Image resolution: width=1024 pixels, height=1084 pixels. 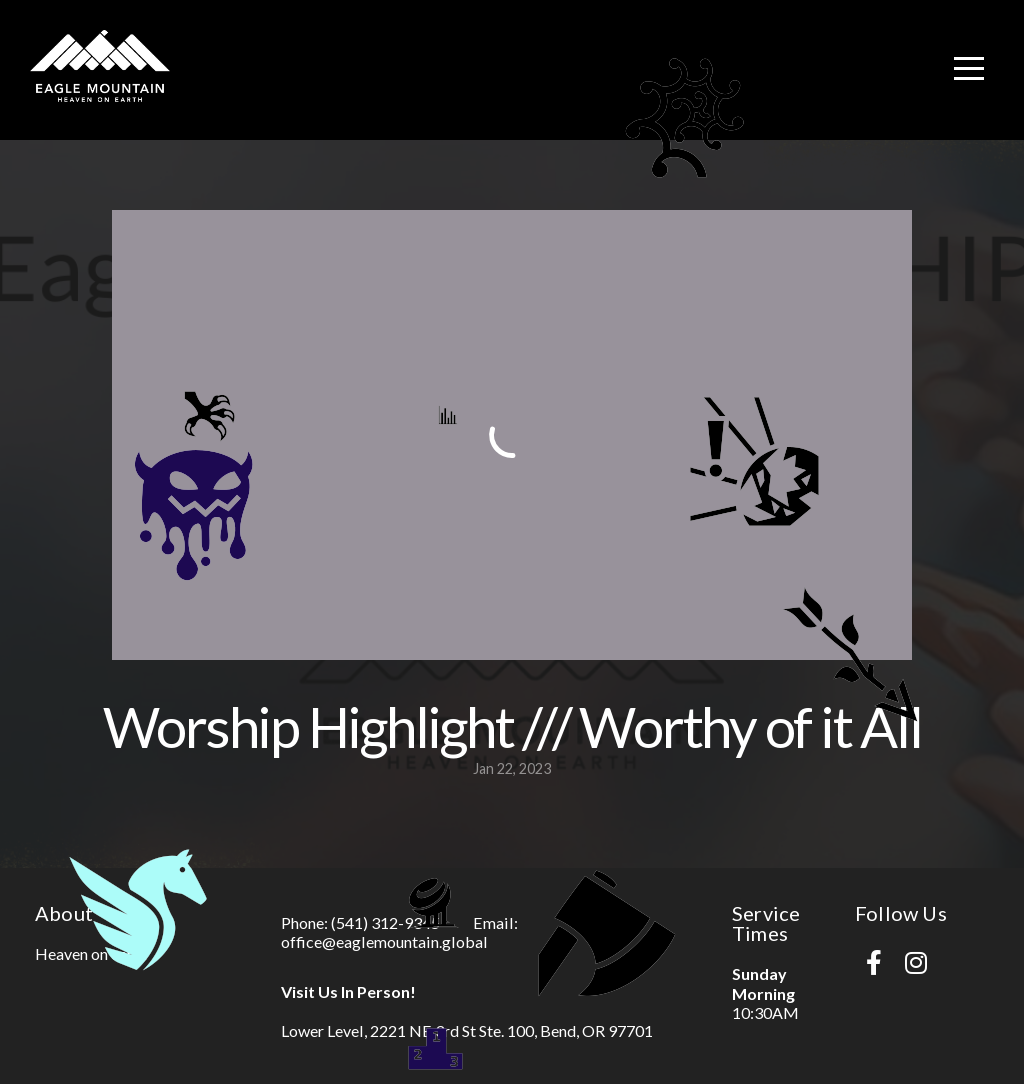 I want to click on send an emergency distress signal, so click(x=754, y=461).